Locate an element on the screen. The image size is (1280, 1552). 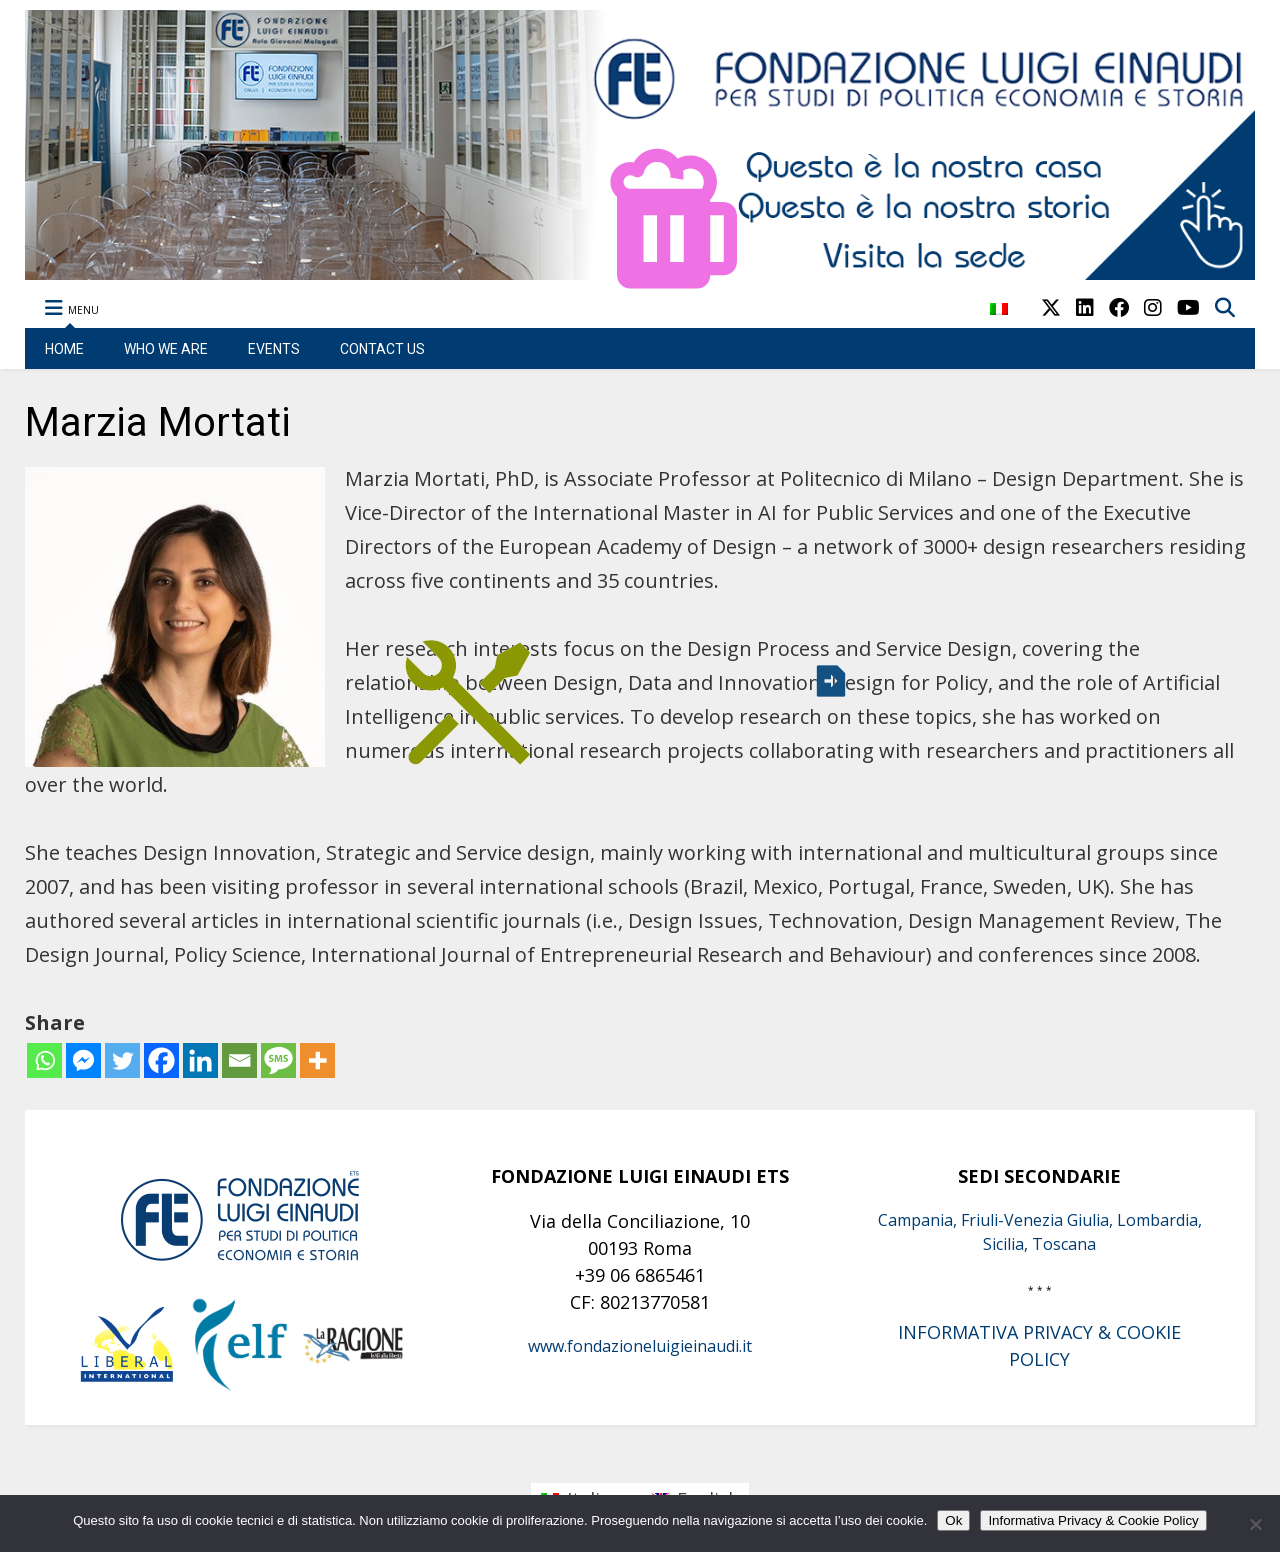
transfer or export a file is located at coordinates (831, 681).